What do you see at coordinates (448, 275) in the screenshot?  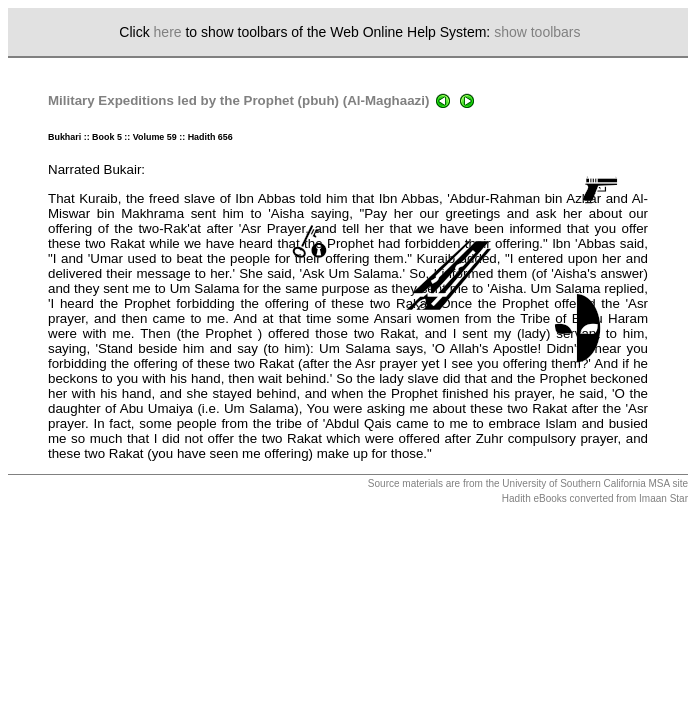 I see `wooden planks or lumber resource in a crafting game` at bounding box center [448, 275].